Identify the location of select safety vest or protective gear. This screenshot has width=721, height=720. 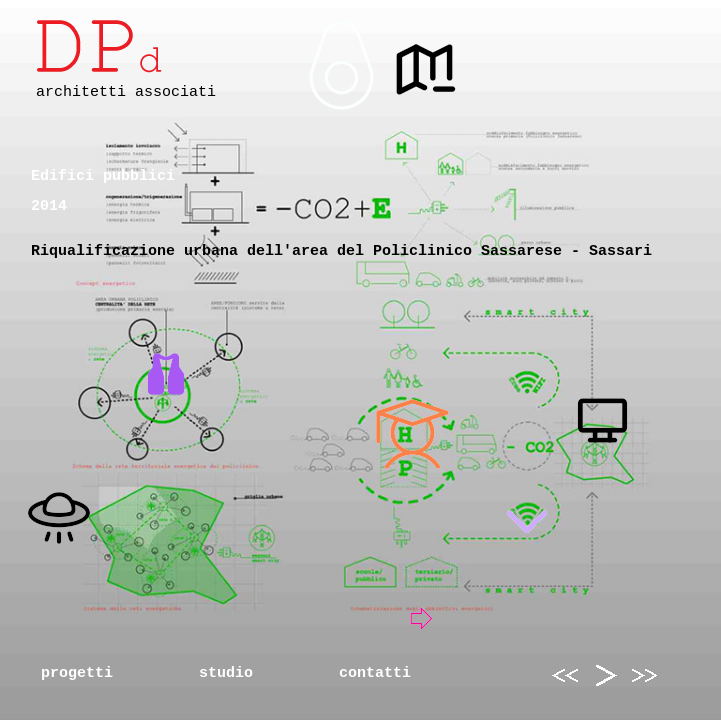
(166, 374).